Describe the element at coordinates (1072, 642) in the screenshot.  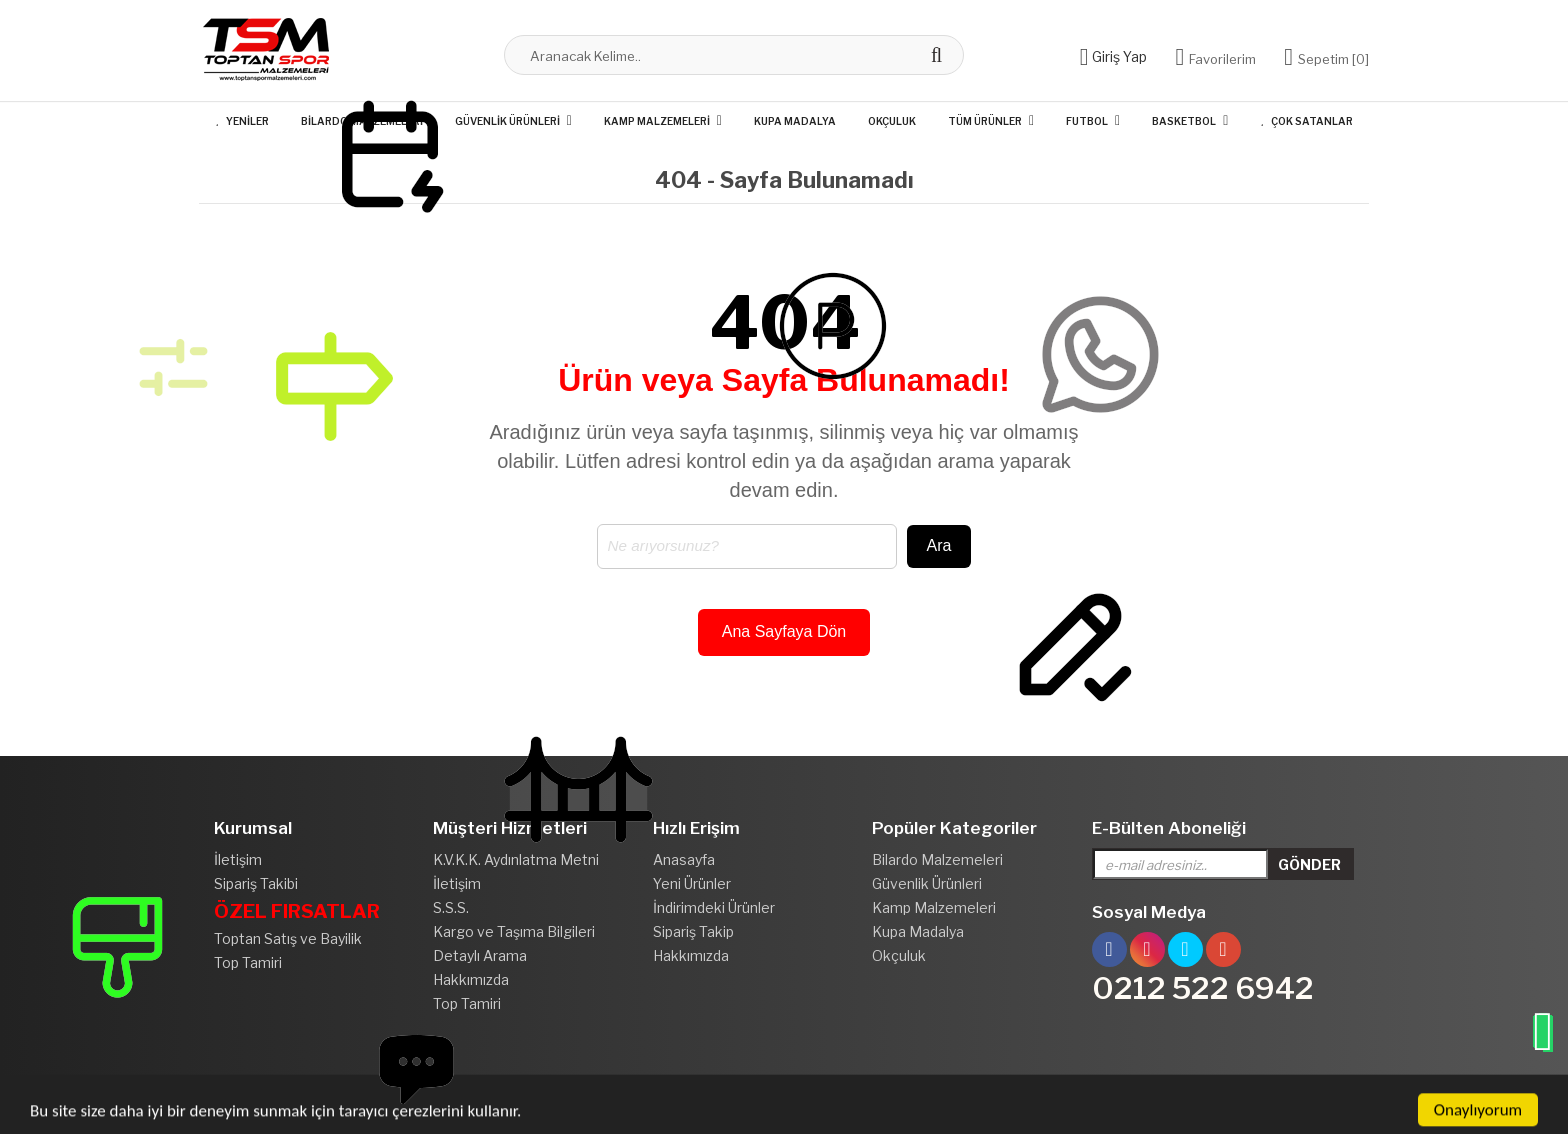
I see `edit completed or saved successfully` at that location.